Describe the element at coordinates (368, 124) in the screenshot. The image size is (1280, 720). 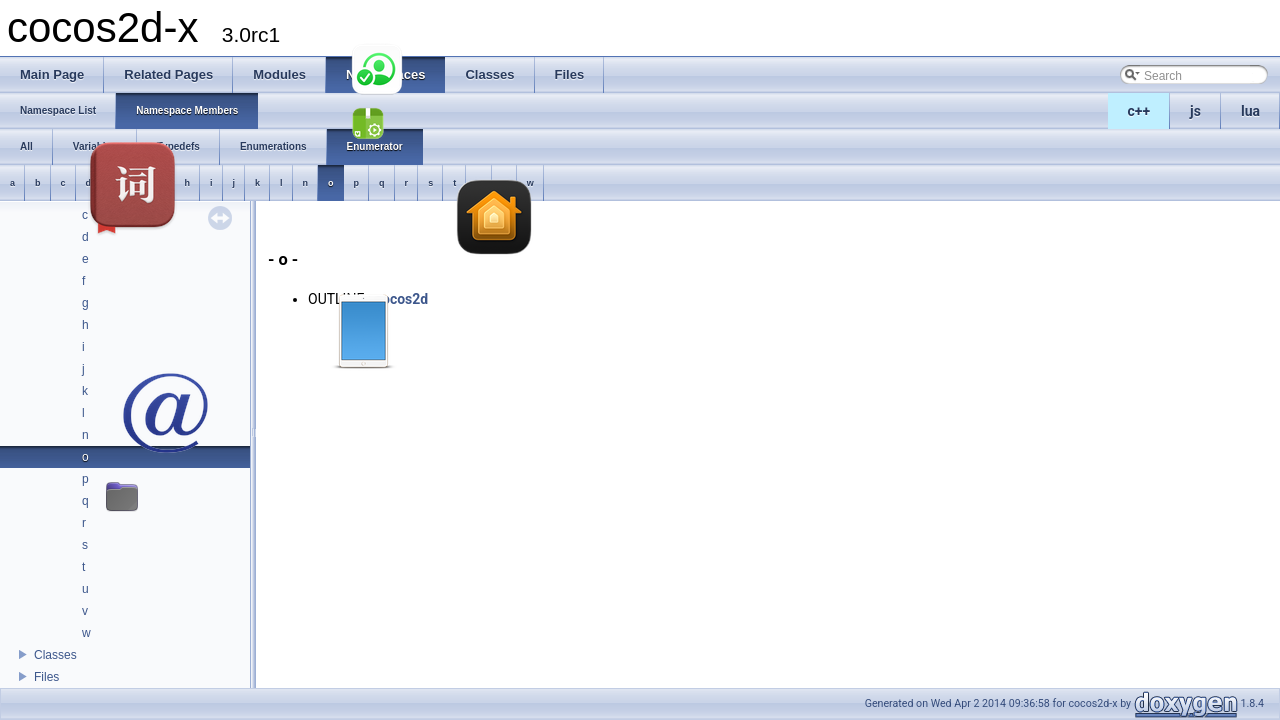
I see `manage software packages and installations` at that location.